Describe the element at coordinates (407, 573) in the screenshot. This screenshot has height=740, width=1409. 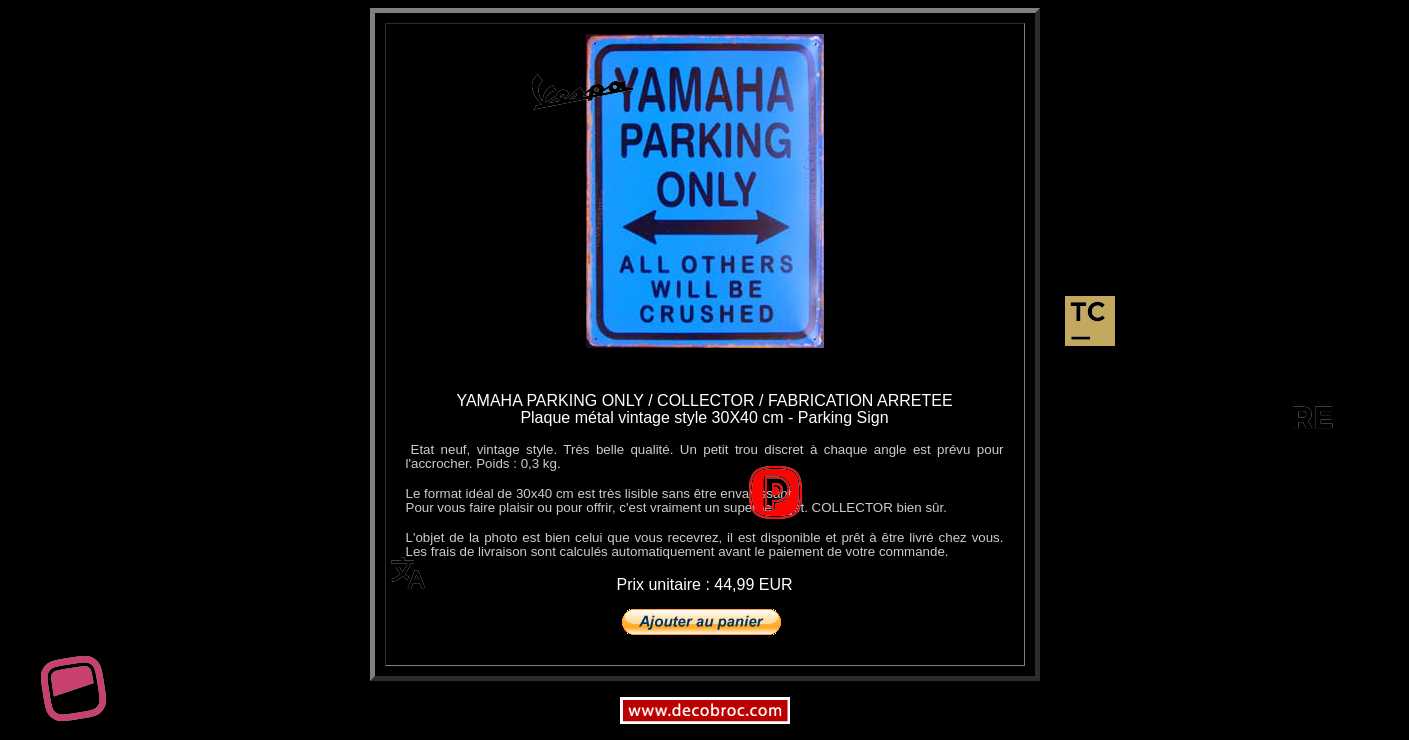
I see `translate text to another language` at that location.